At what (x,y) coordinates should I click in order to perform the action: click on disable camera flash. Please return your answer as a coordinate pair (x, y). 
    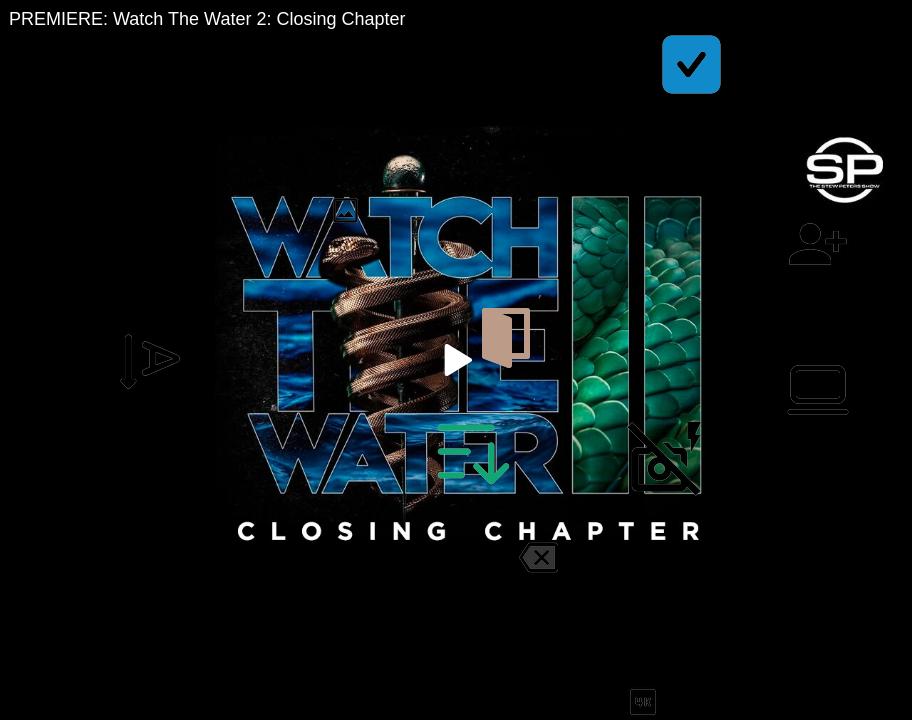
    Looking at the image, I should click on (666, 456).